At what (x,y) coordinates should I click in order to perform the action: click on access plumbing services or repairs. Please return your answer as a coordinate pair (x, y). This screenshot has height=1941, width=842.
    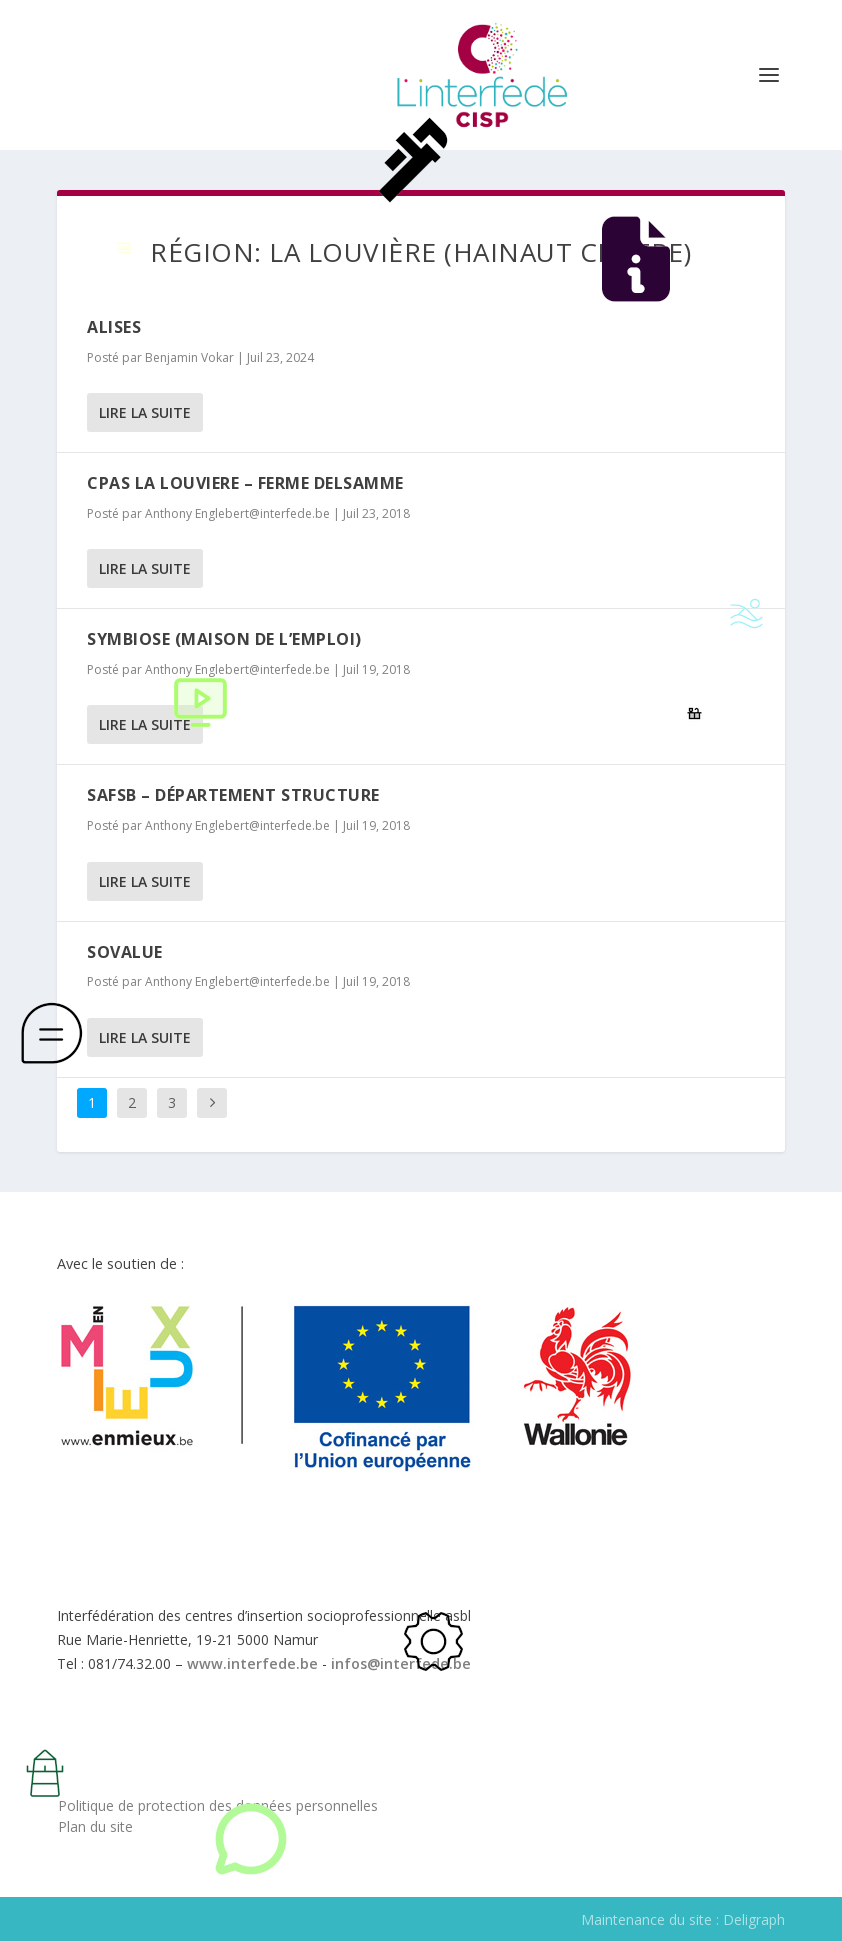
    Looking at the image, I should click on (413, 160).